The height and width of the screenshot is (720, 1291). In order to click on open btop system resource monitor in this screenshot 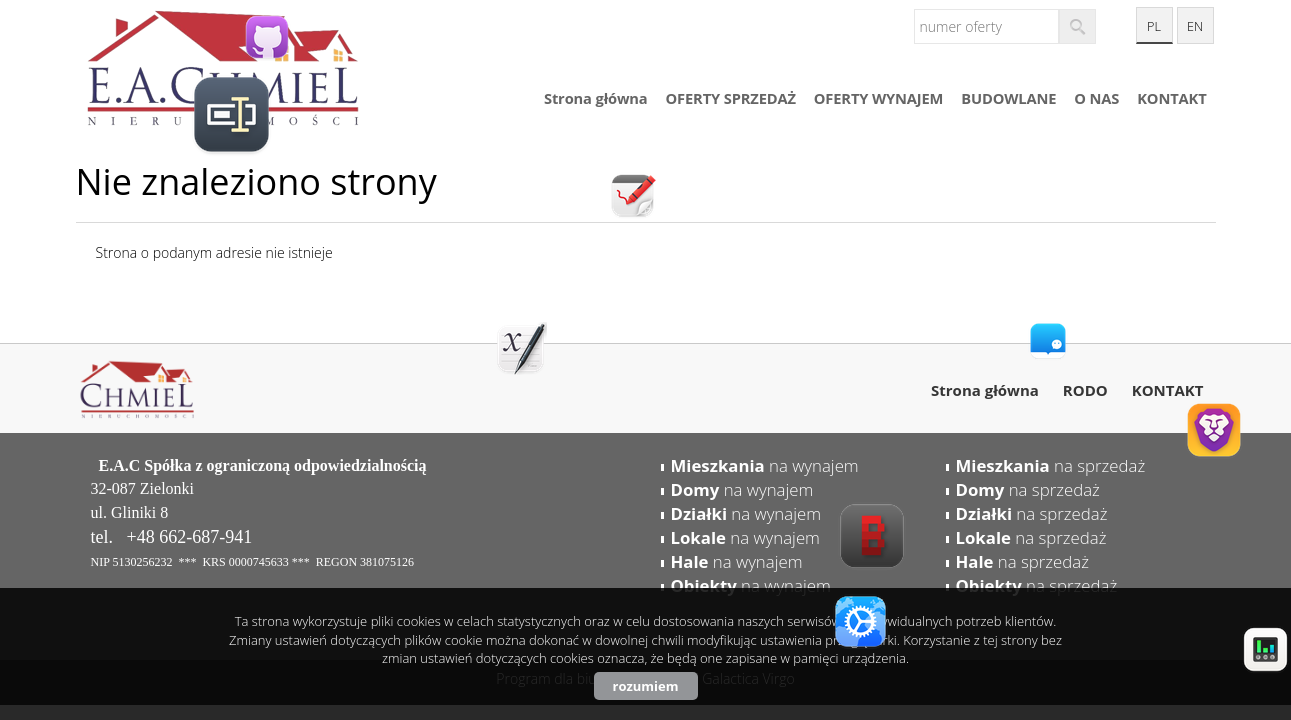, I will do `click(872, 536)`.